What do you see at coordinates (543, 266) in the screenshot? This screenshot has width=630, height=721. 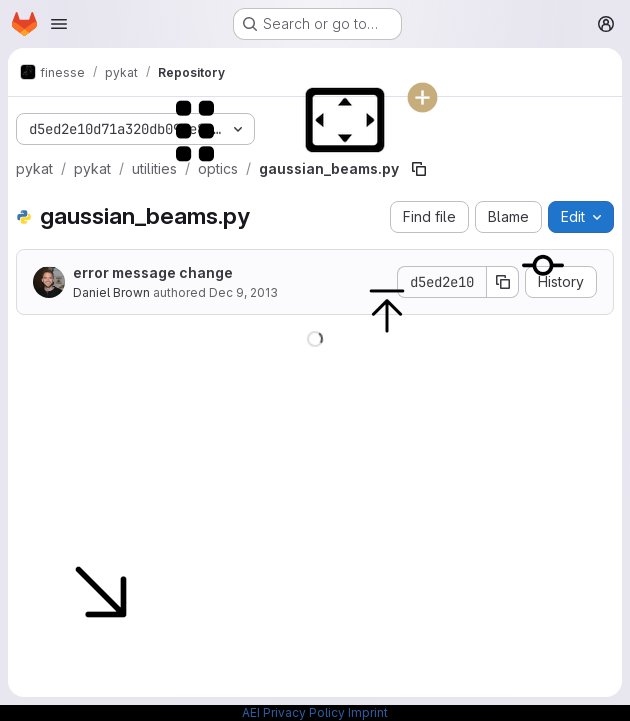 I see `view commit history` at bounding box center [543, 266].